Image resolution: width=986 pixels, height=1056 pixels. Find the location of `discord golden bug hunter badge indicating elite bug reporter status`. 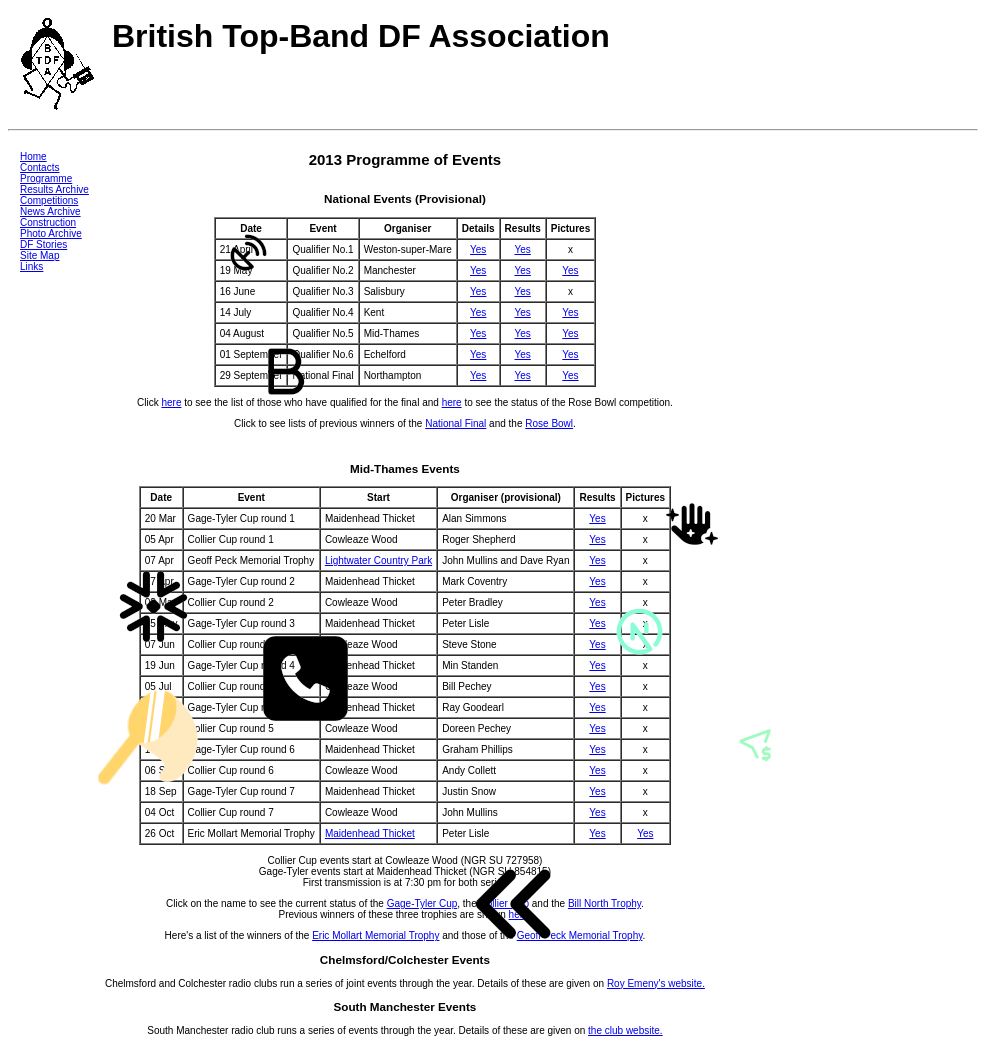

discord golden bug hunter badge indicating elite bug reporter status is located at coordinates (148, 737).